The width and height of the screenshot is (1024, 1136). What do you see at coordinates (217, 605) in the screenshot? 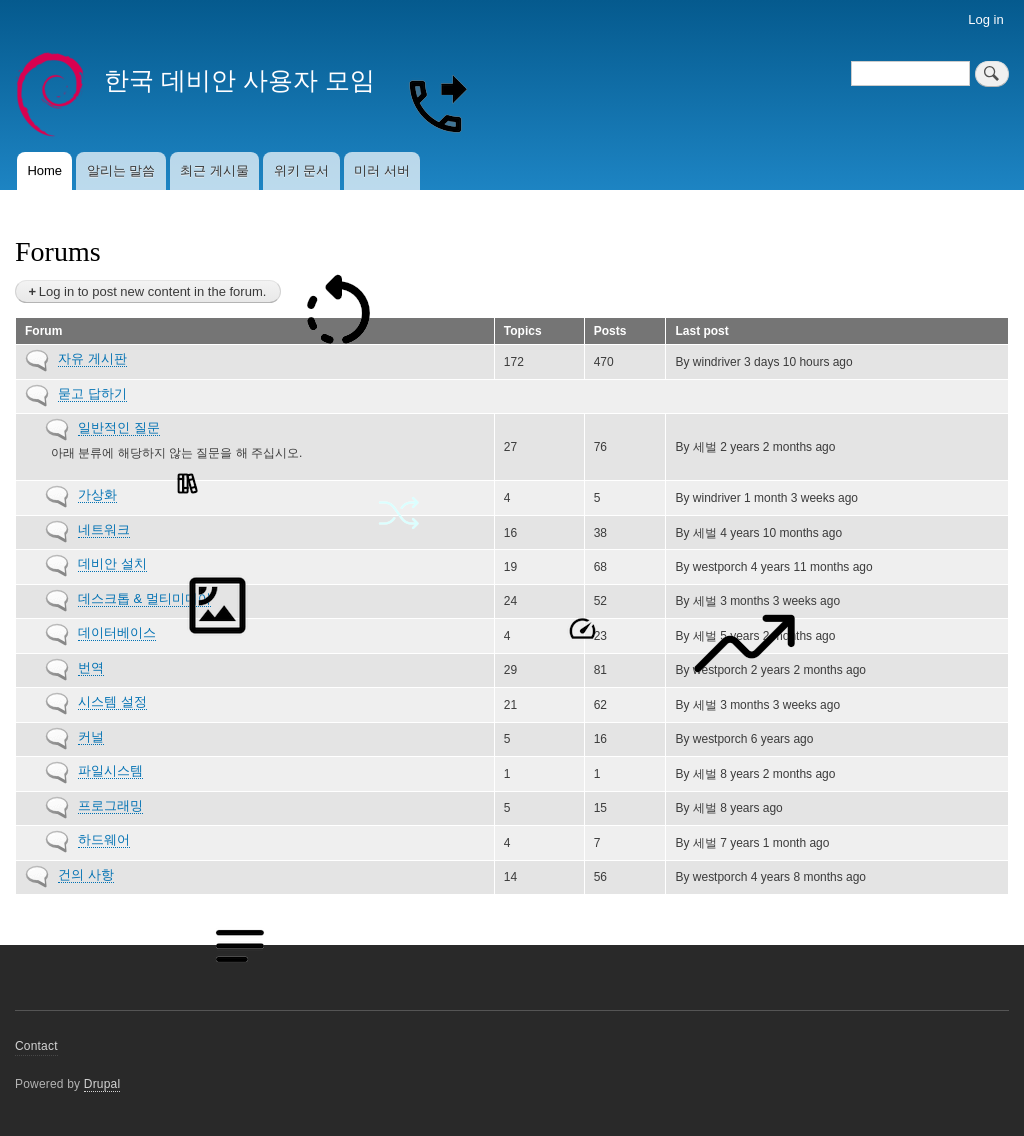
I see `switch to satellite map view` at bounding box center [217, 605].